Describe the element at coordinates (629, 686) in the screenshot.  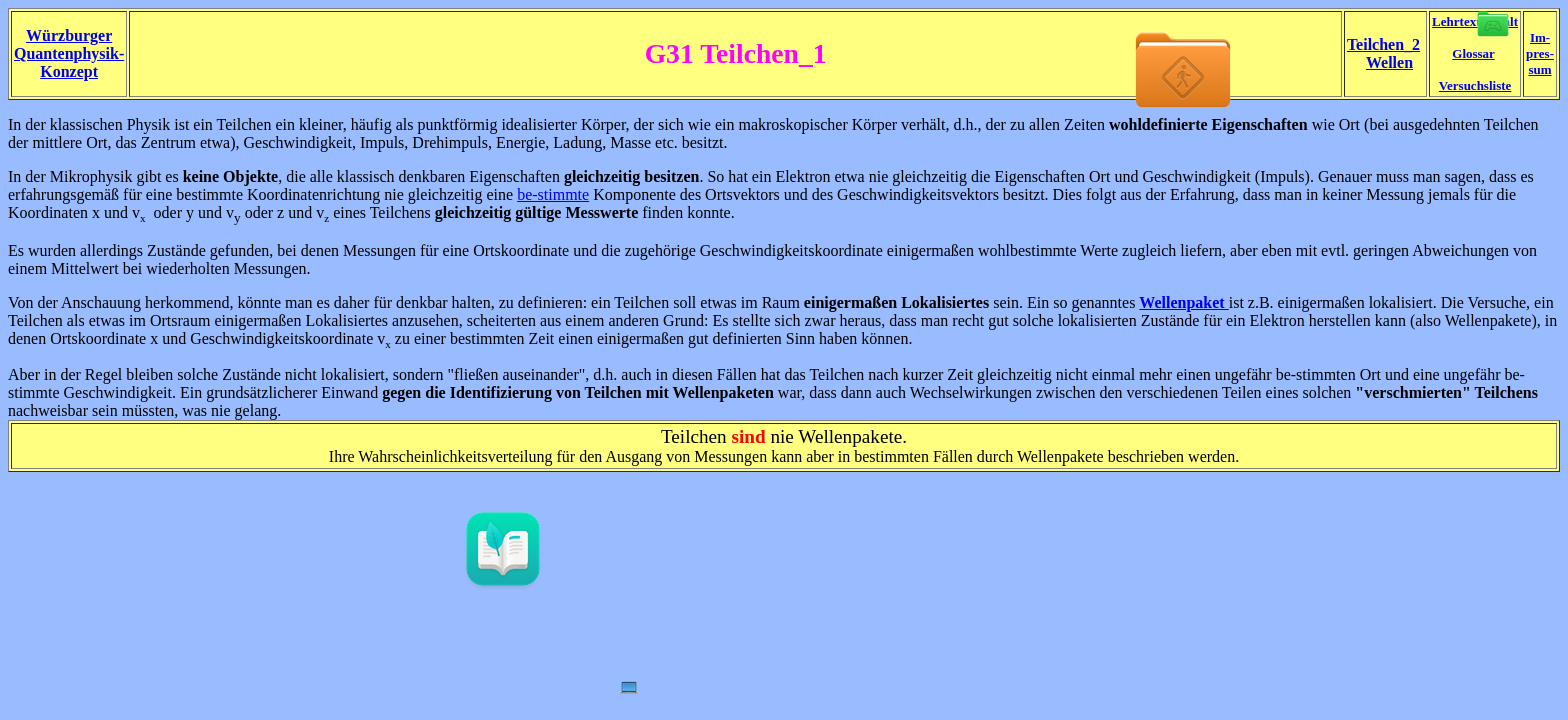
I see `represents this macbook pro in system settings` at that location.